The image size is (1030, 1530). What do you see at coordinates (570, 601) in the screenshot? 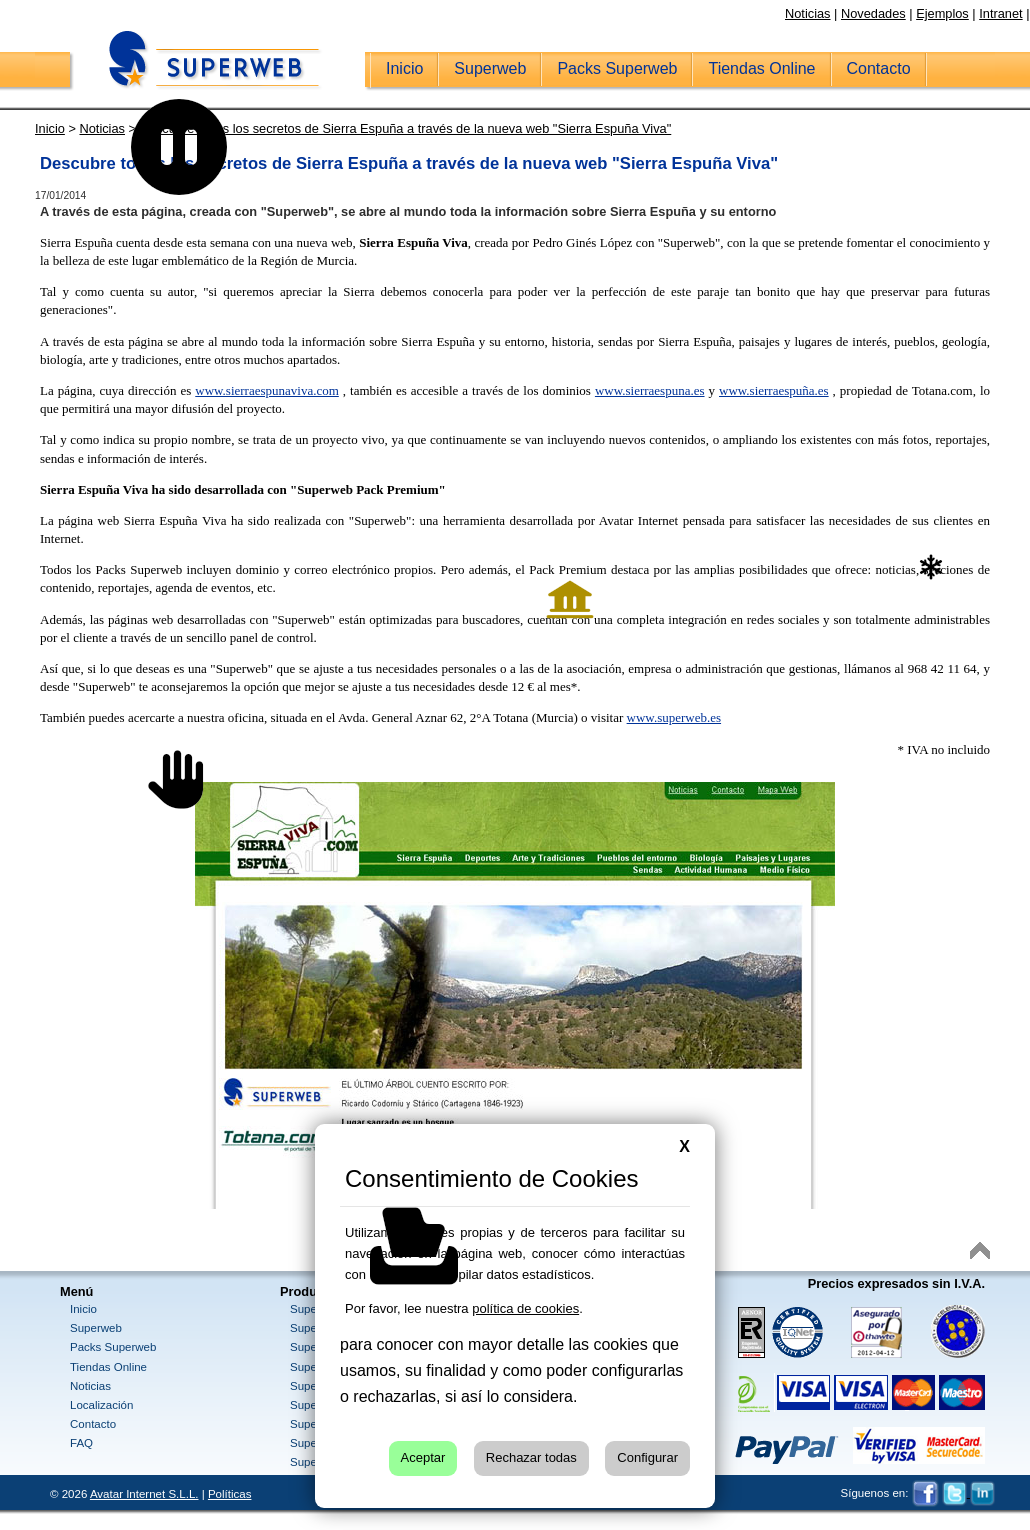
I see `access banking or financial services` at bounding box center [570, 601].